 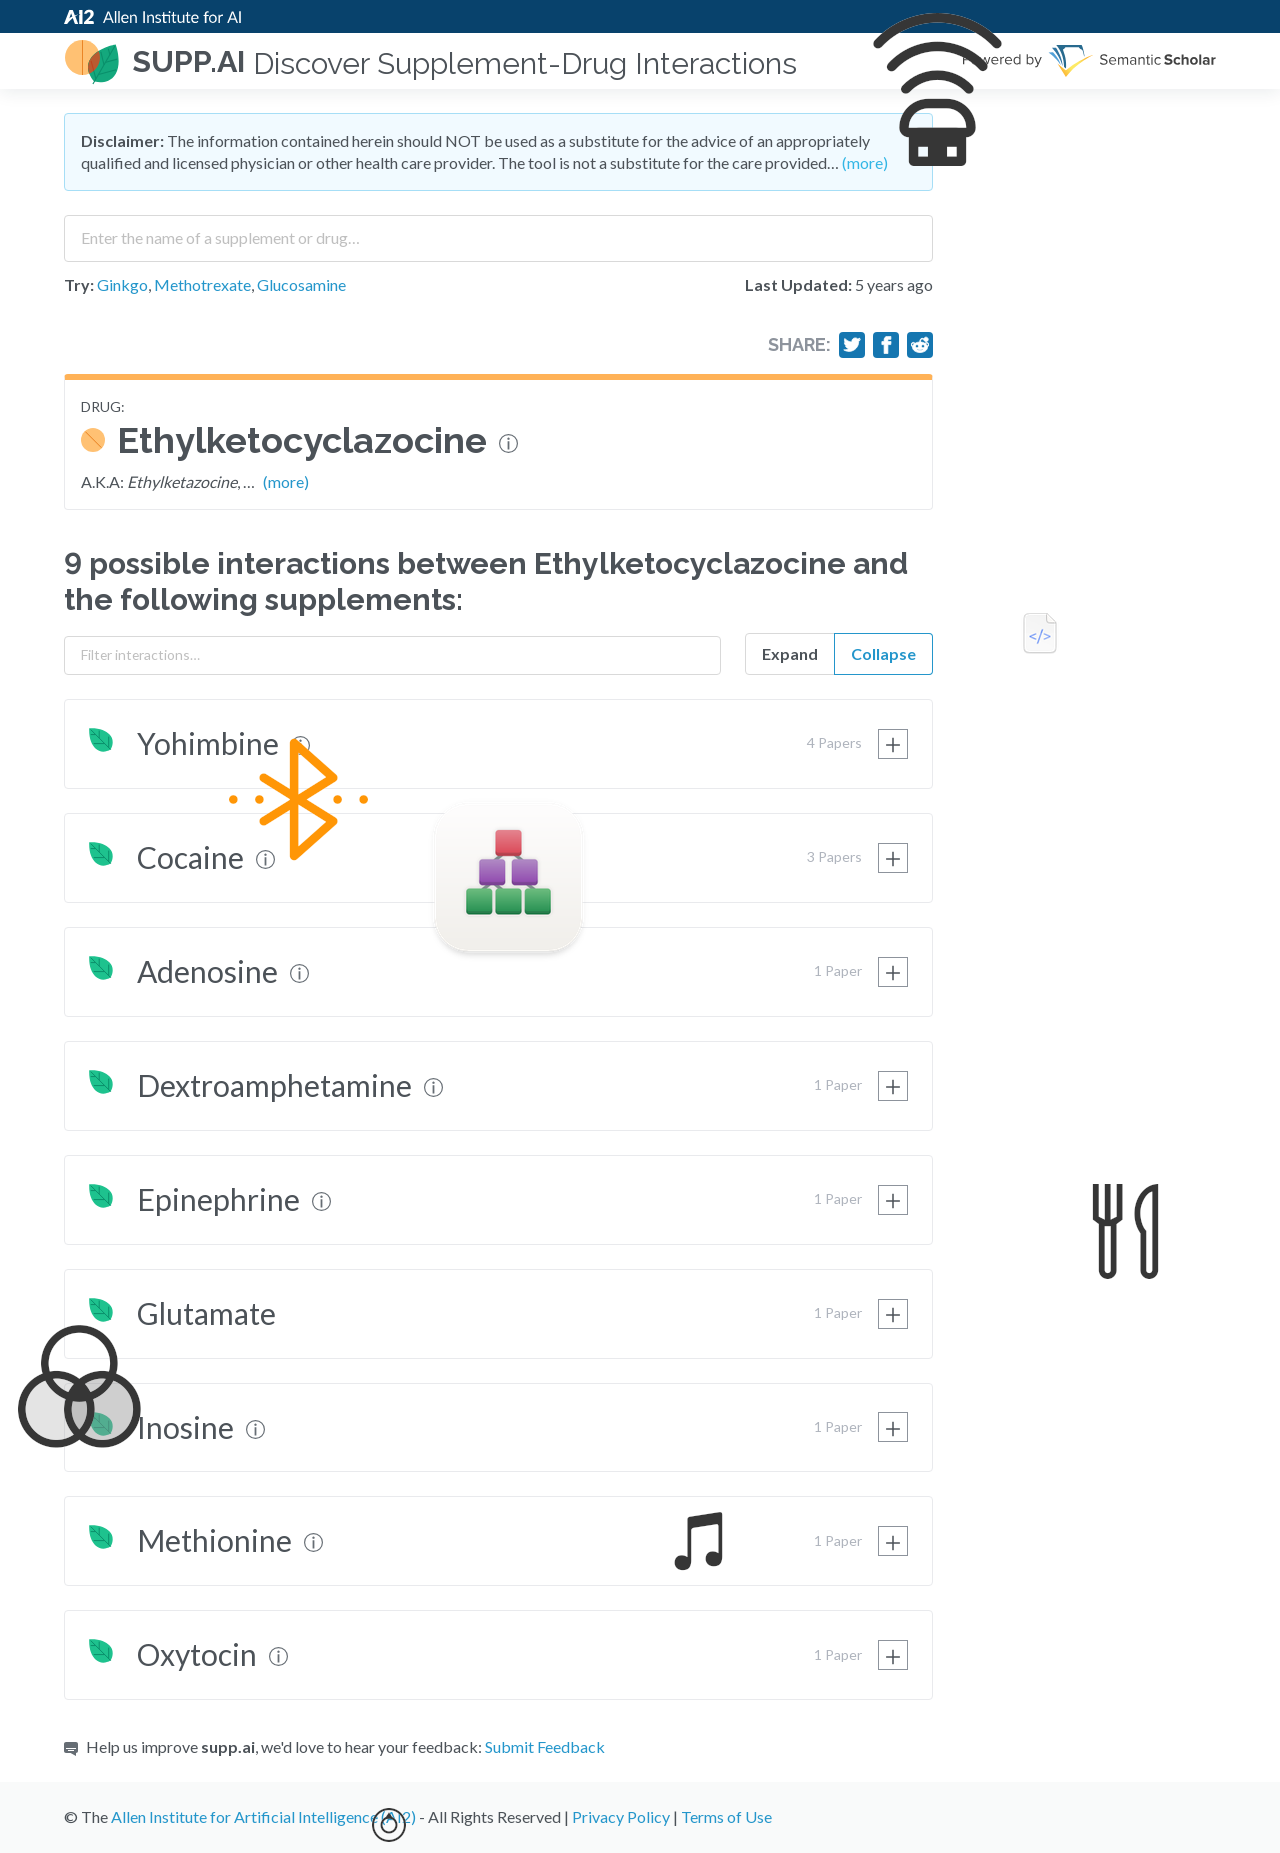 I want to click on an HTML or code file type indicator, so click(x=1040, y=633).